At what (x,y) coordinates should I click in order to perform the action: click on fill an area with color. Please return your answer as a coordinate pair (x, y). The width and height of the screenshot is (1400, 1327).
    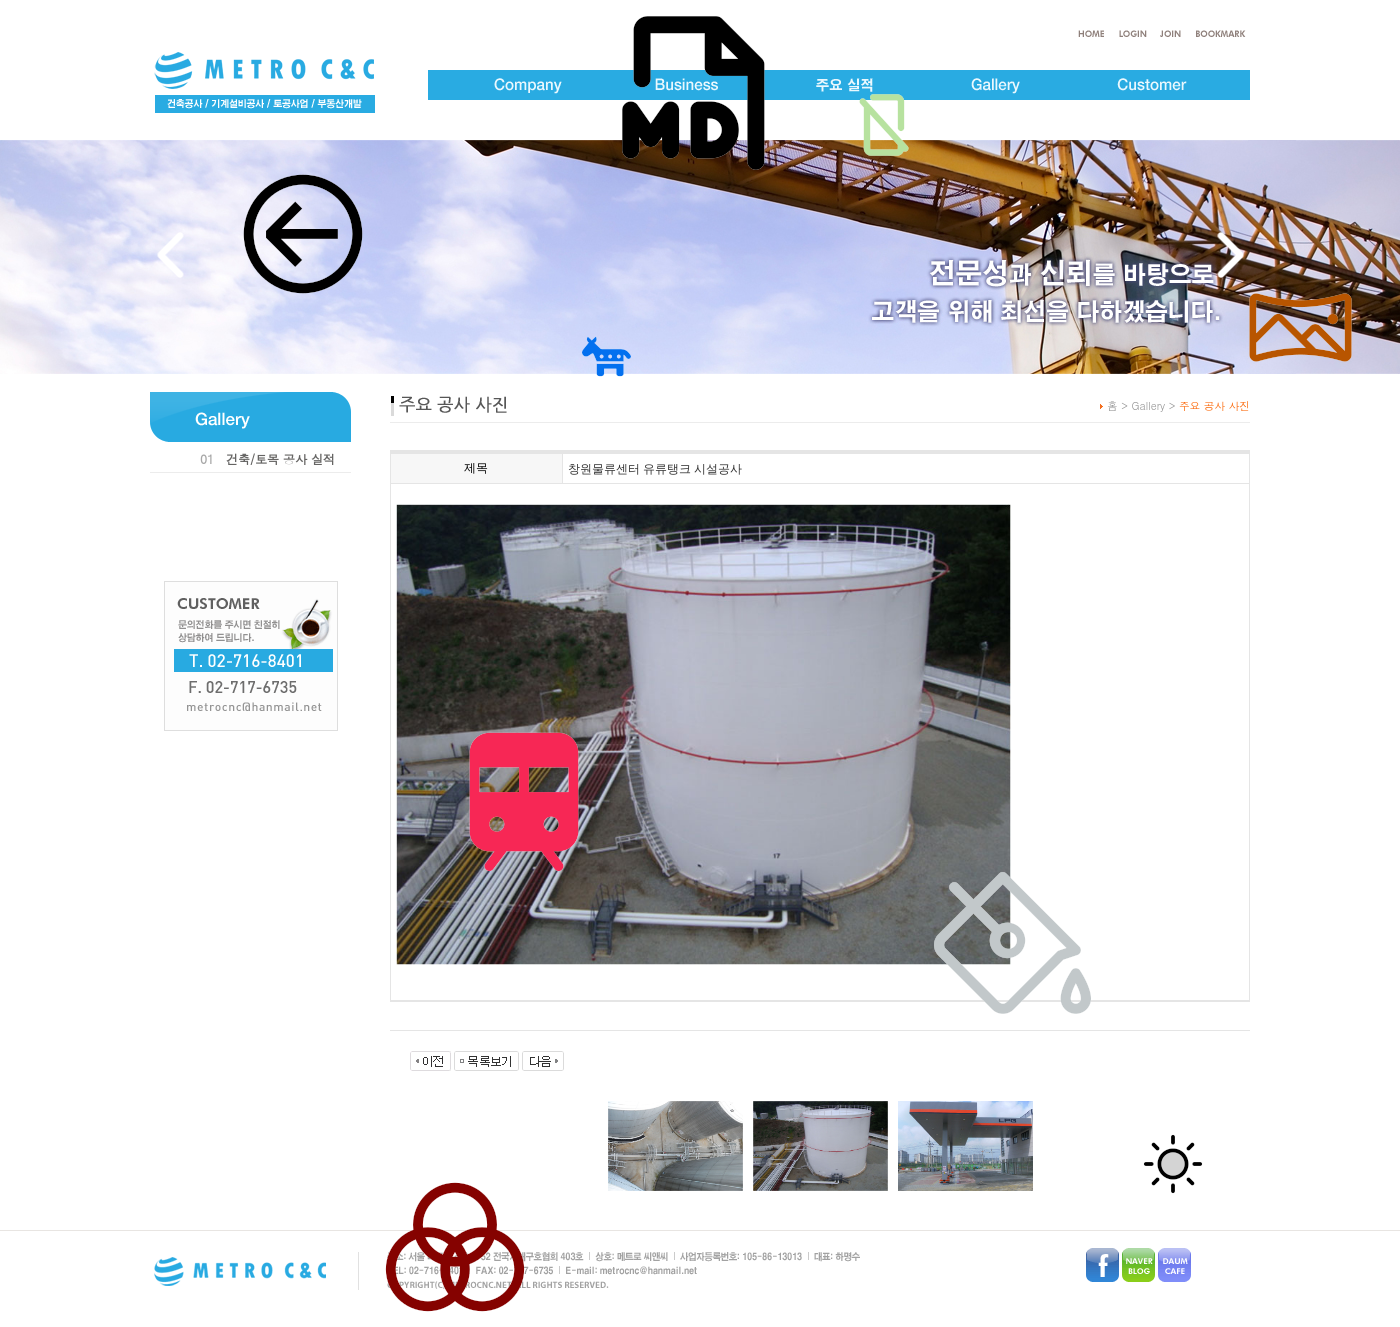
    Looking at the image, I should click on (1010, 948).